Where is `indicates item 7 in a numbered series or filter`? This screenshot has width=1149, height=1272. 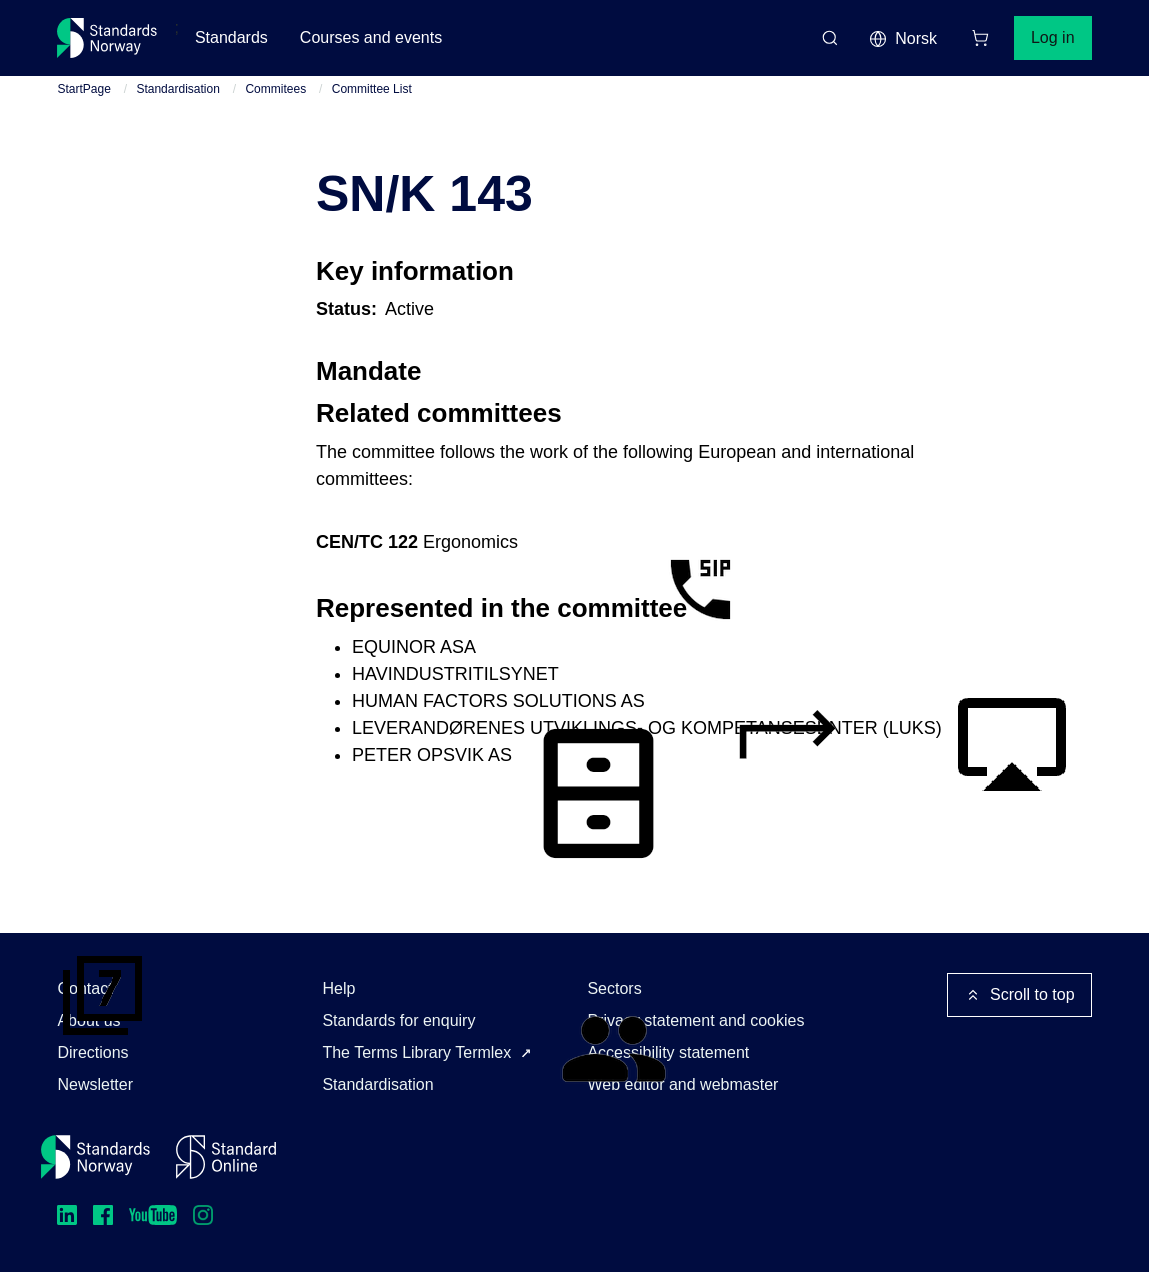 indicates item 7 in a numbered series or filter is located at coordinates (102, 995).